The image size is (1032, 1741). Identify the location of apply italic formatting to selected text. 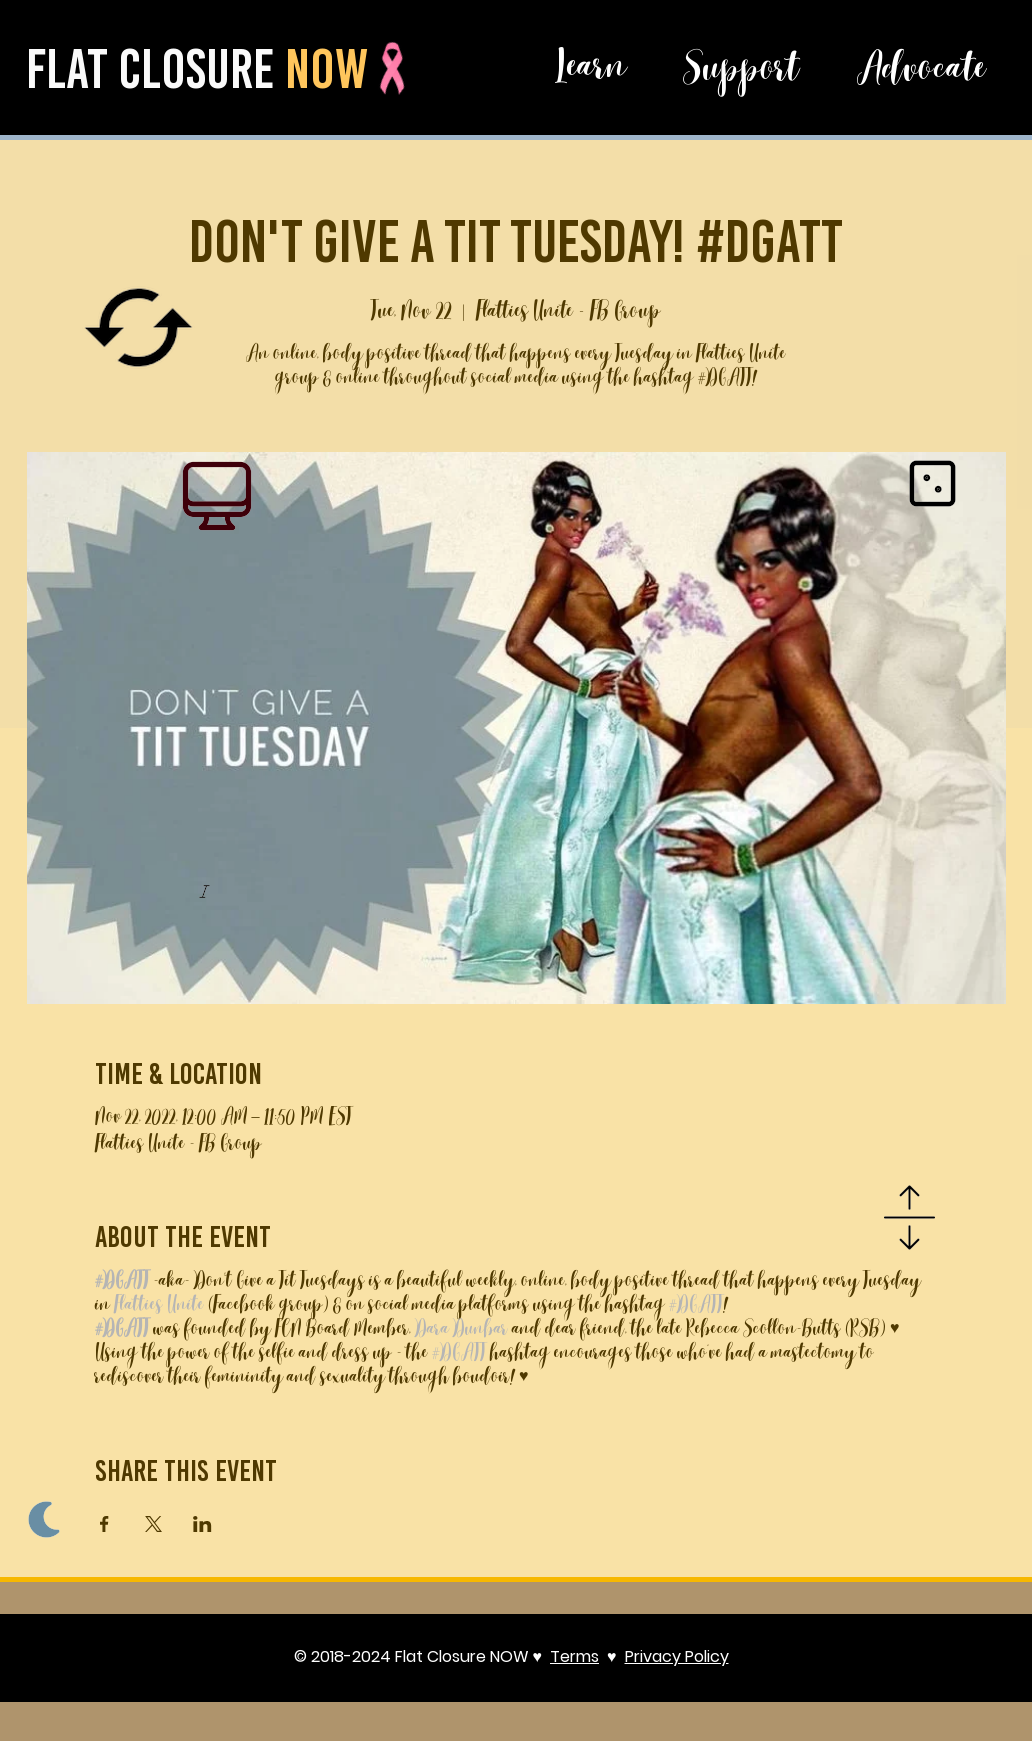
(204, 891).